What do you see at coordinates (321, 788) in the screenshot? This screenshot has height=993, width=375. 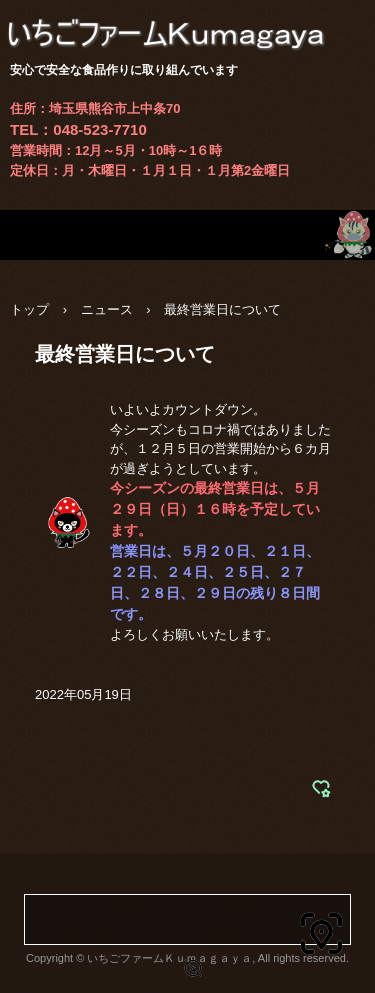 I see `add item to favorites with priority rating` at bounding box center [321, 788].